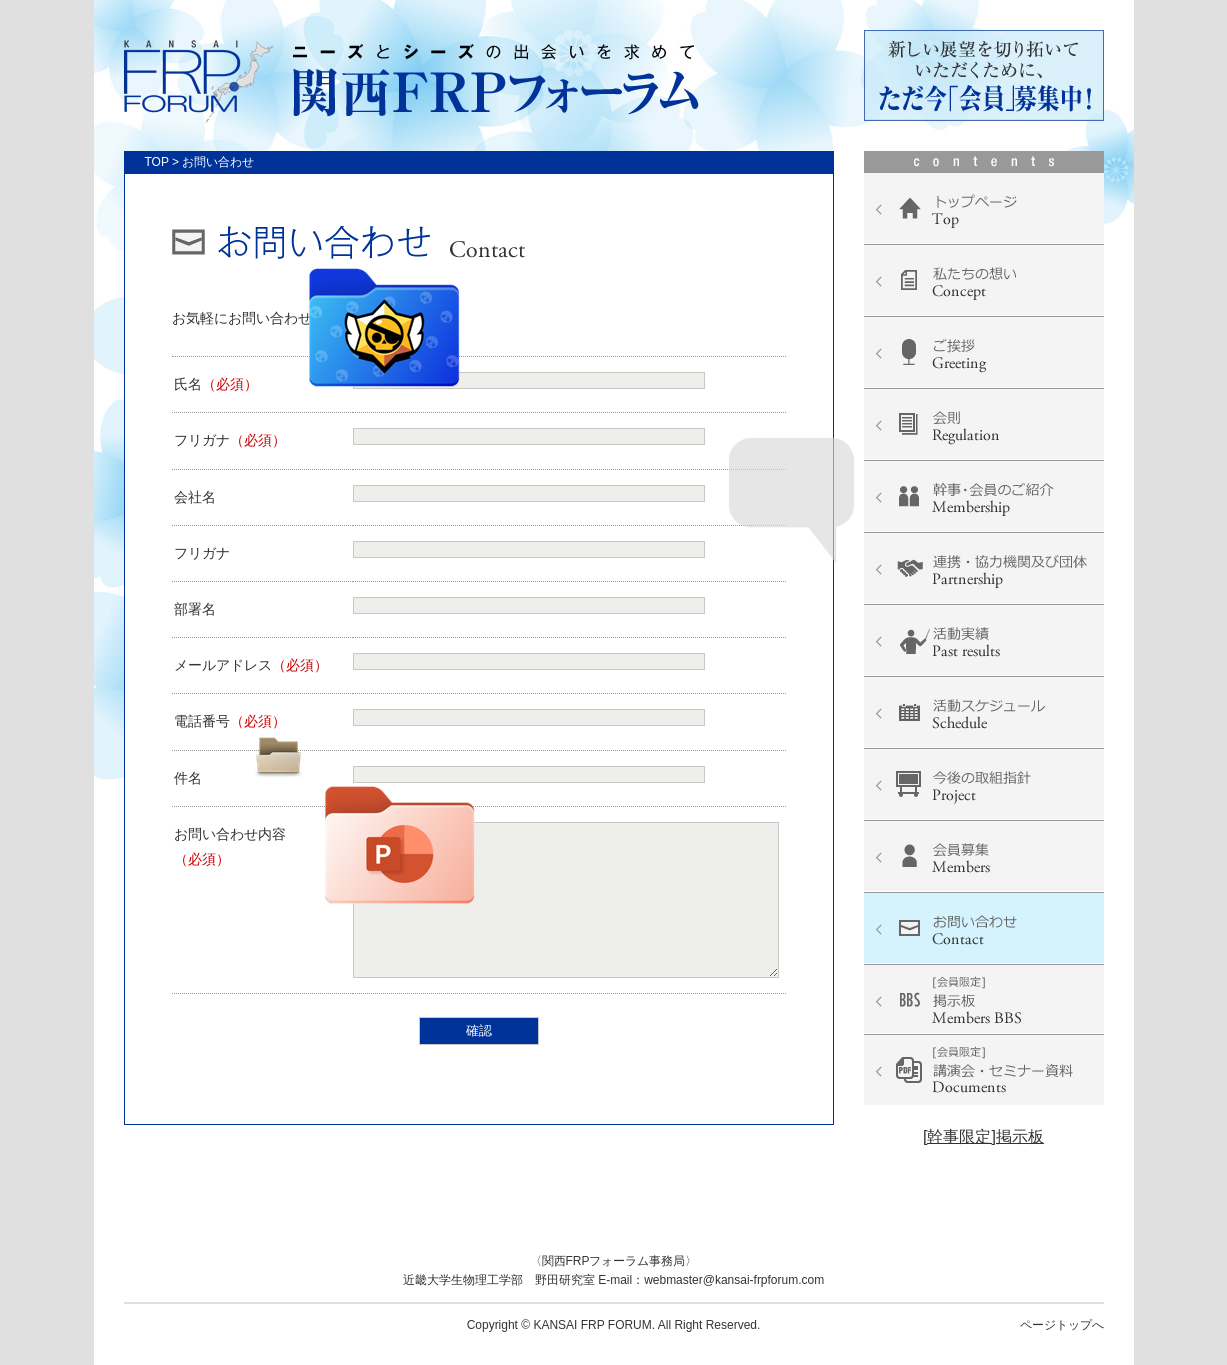  What do you see at coordinates (383, 331) in the screenshot?
I see `open brawl stars game folder` at bounding box center [383, 331].